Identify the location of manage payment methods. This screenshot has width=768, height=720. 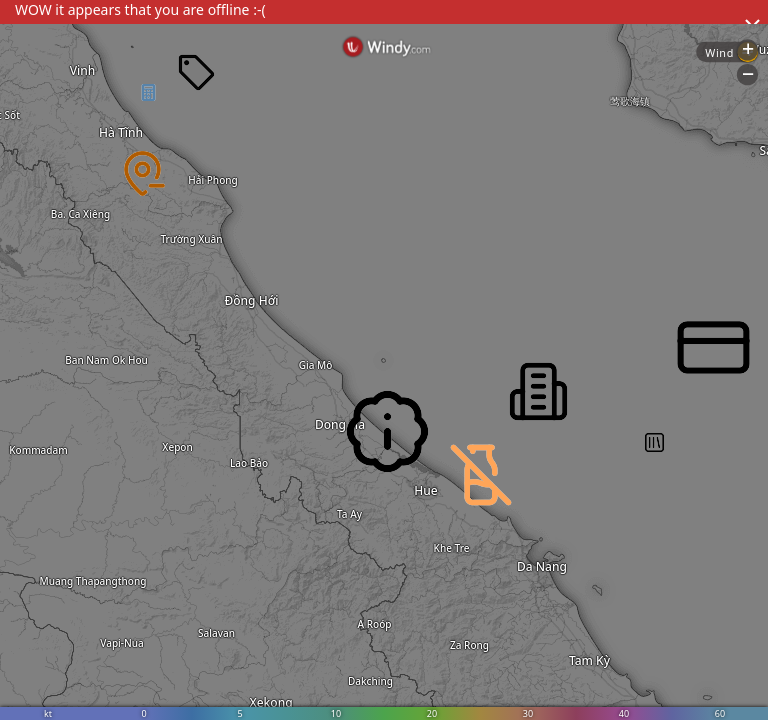
(713, 347).